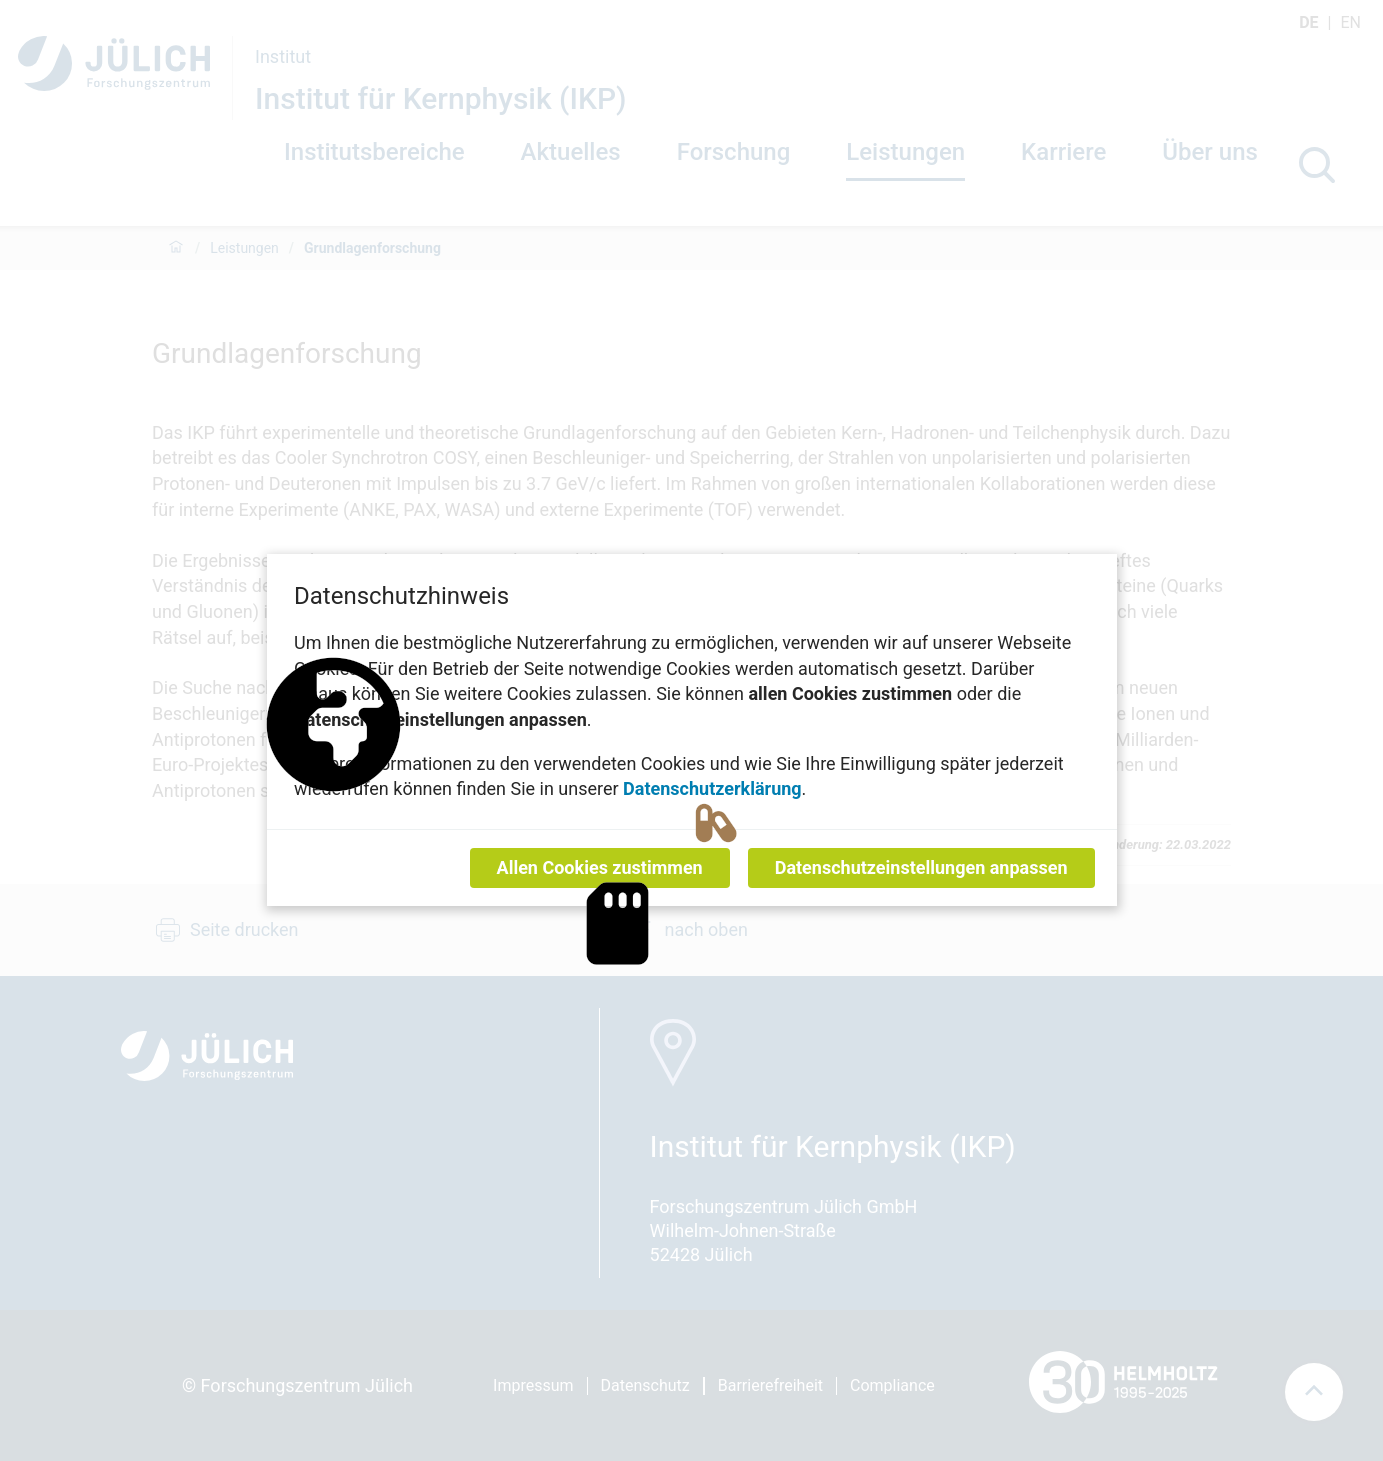 This screenshot has height=1461, width=1383. What do you see at coordinates (333, 724) in the screenshot?
I see `select africa region or language` at bounding box center [333, 724].